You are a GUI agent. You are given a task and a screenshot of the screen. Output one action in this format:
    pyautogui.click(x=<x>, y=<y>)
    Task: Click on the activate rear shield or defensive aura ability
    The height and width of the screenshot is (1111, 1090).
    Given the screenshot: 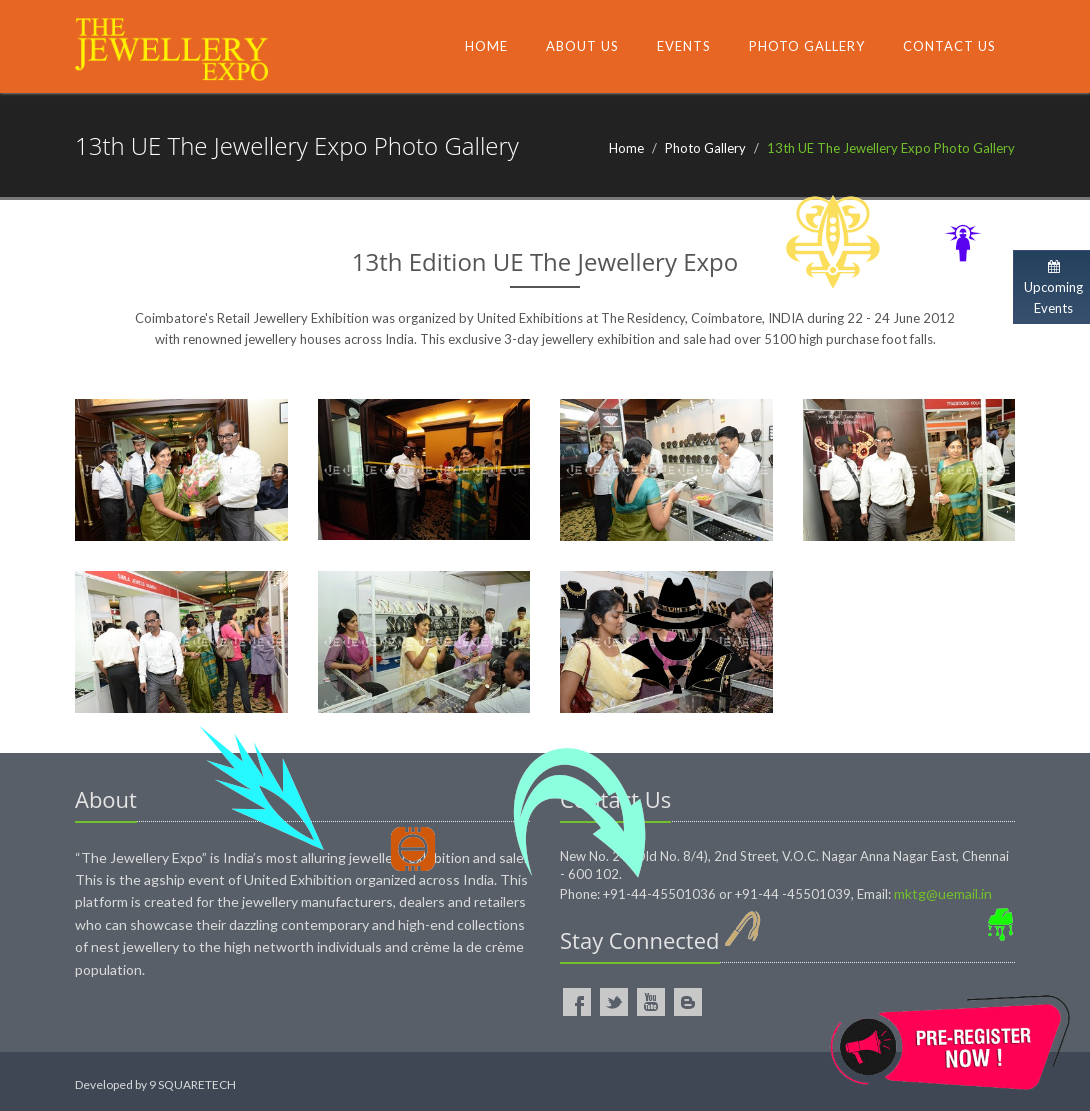 What is the action you would take?
    pyautogui.click(x=963, y=243)
    